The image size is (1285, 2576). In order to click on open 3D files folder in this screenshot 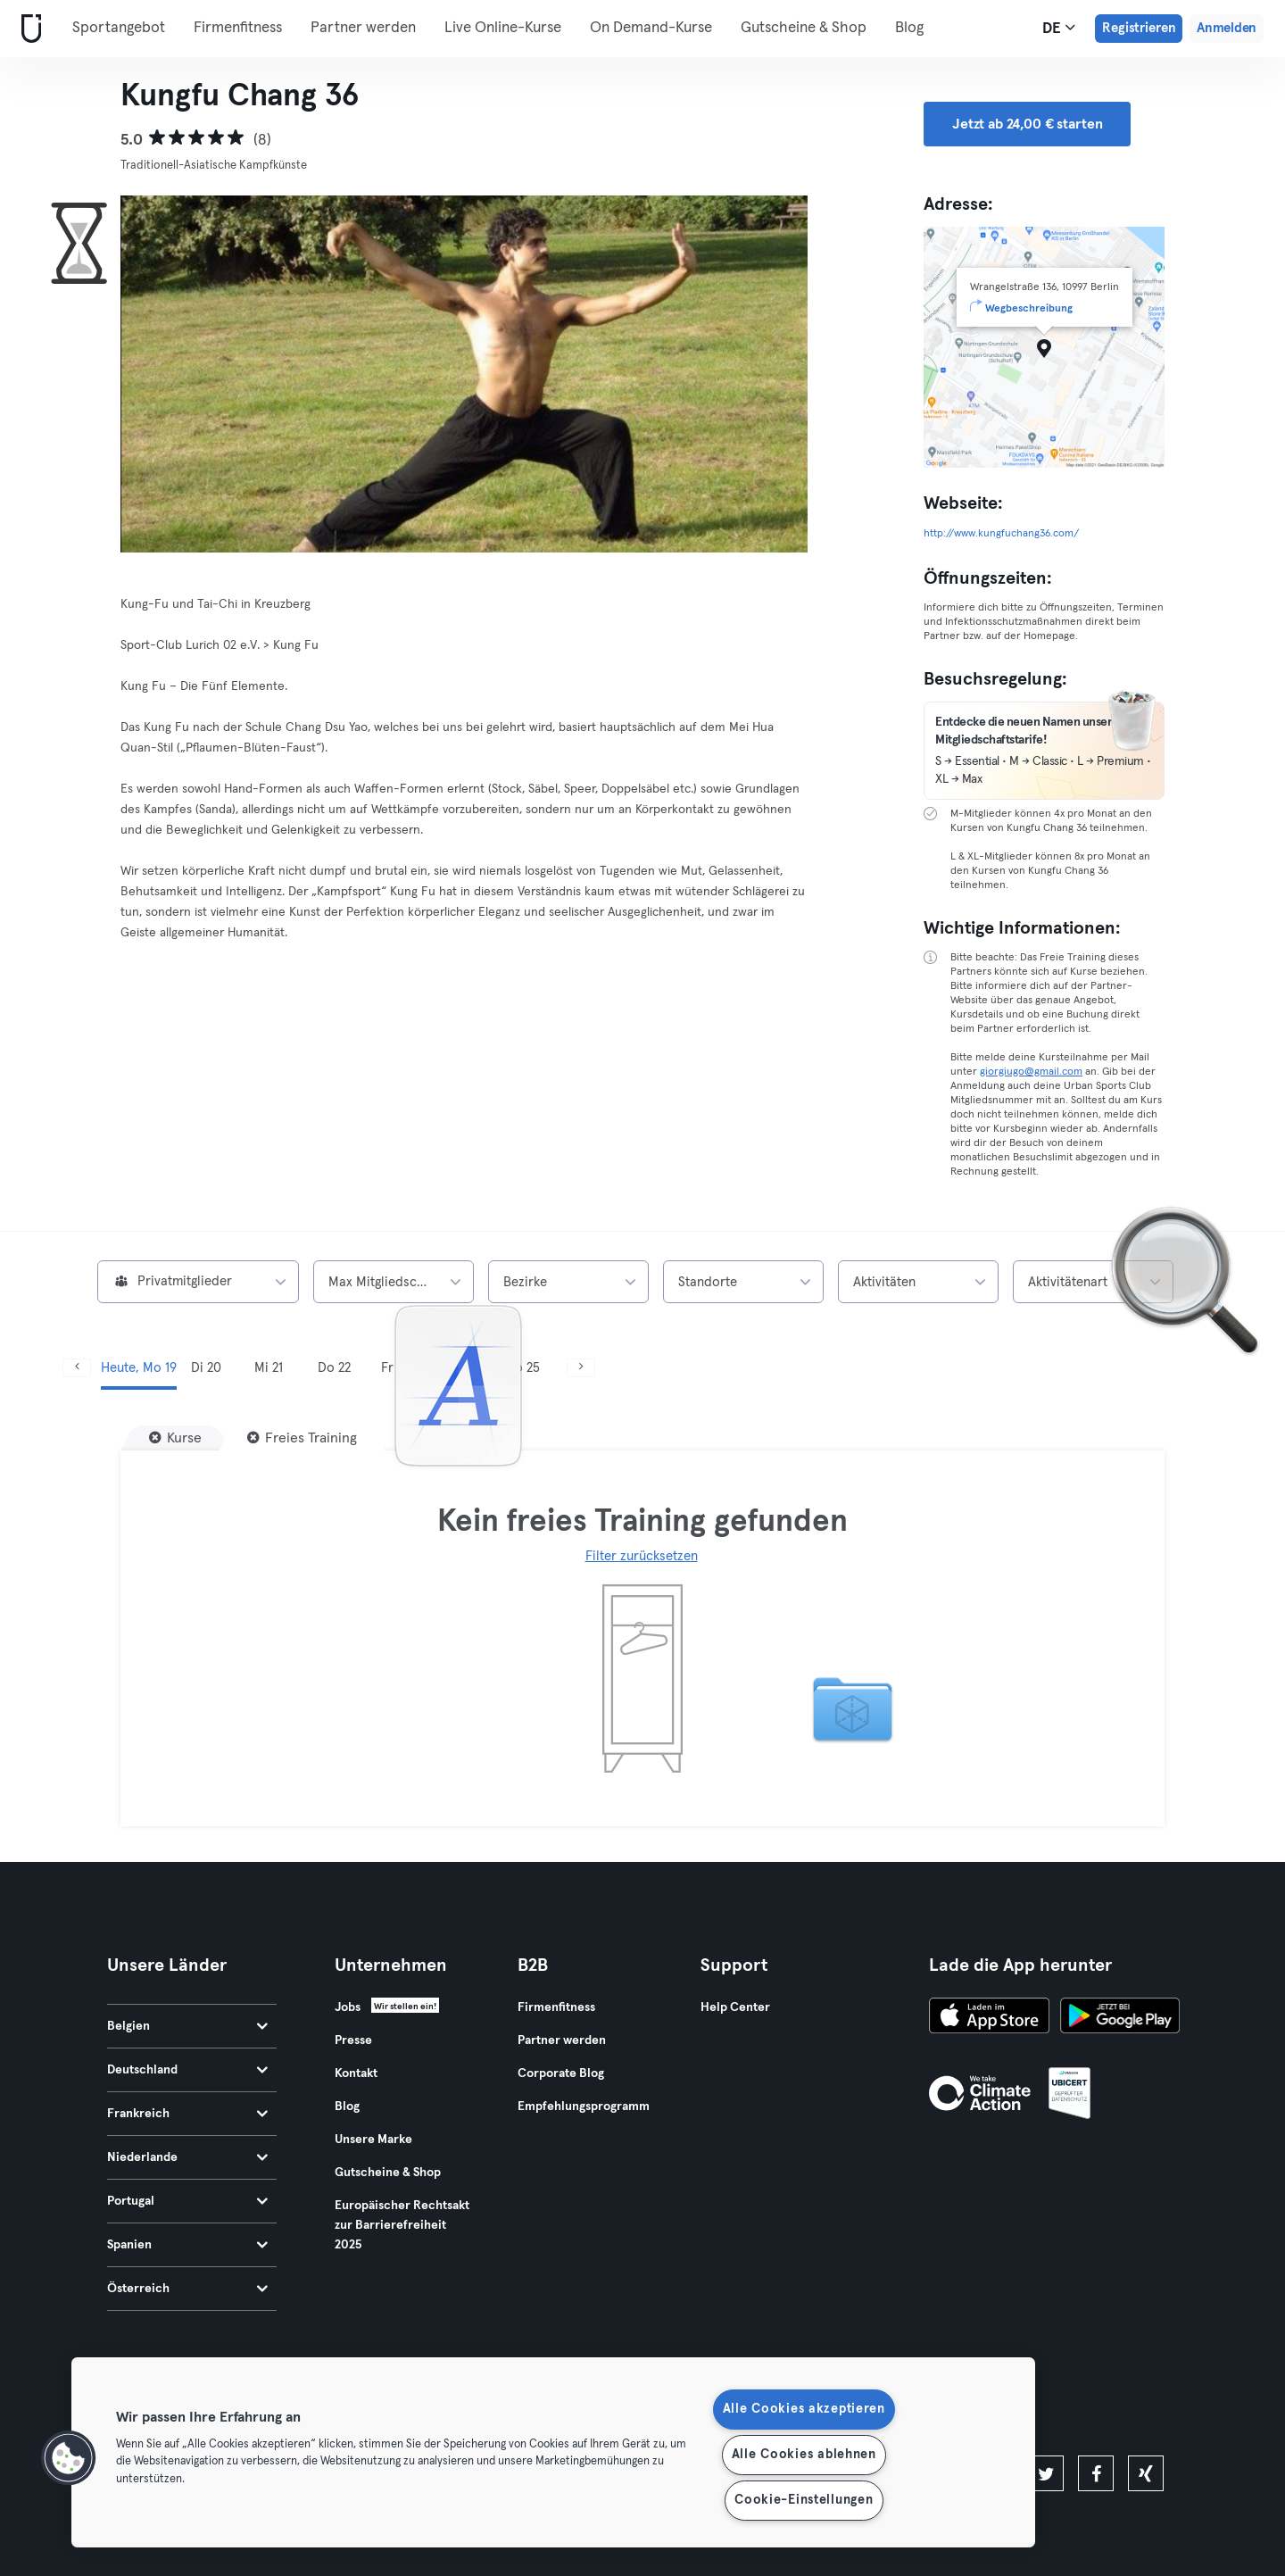, I will do `click(852, 1708)`.